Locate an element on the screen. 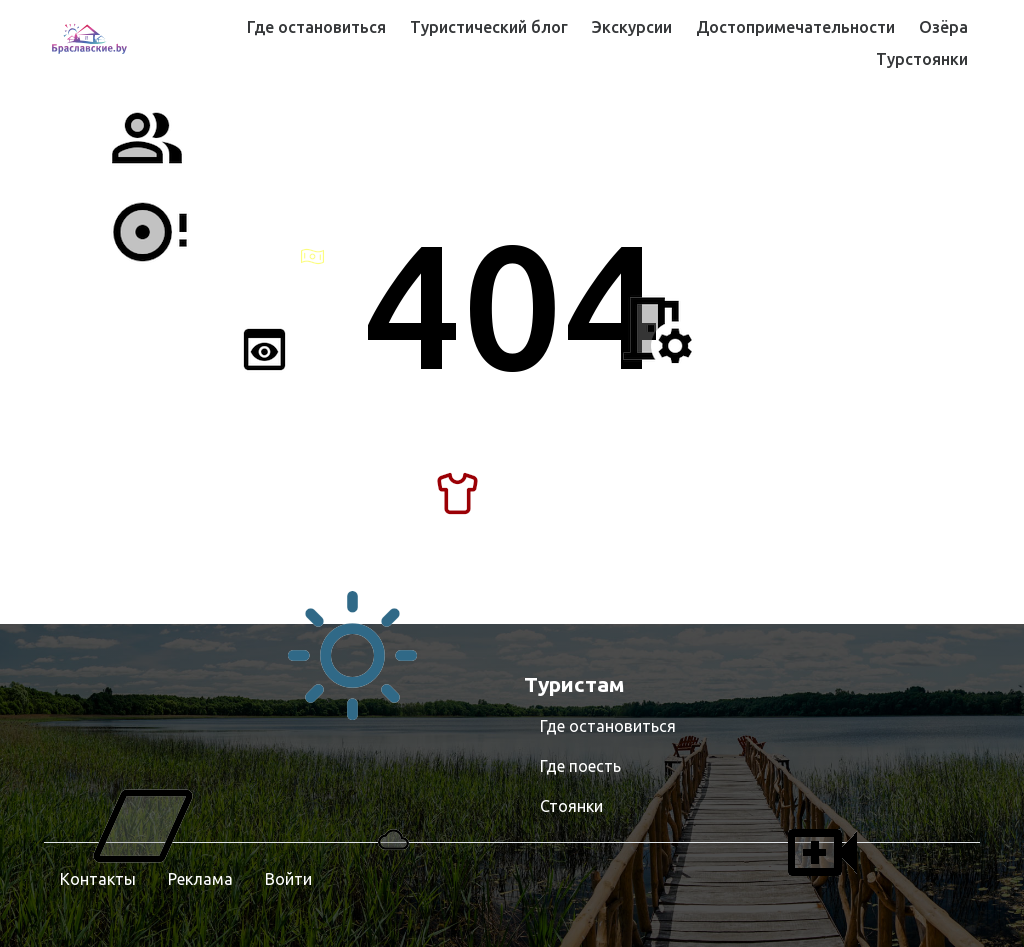 The height and width of the screenshot is (947, 1024). switch to light mode is located at coordinates (352, 655).